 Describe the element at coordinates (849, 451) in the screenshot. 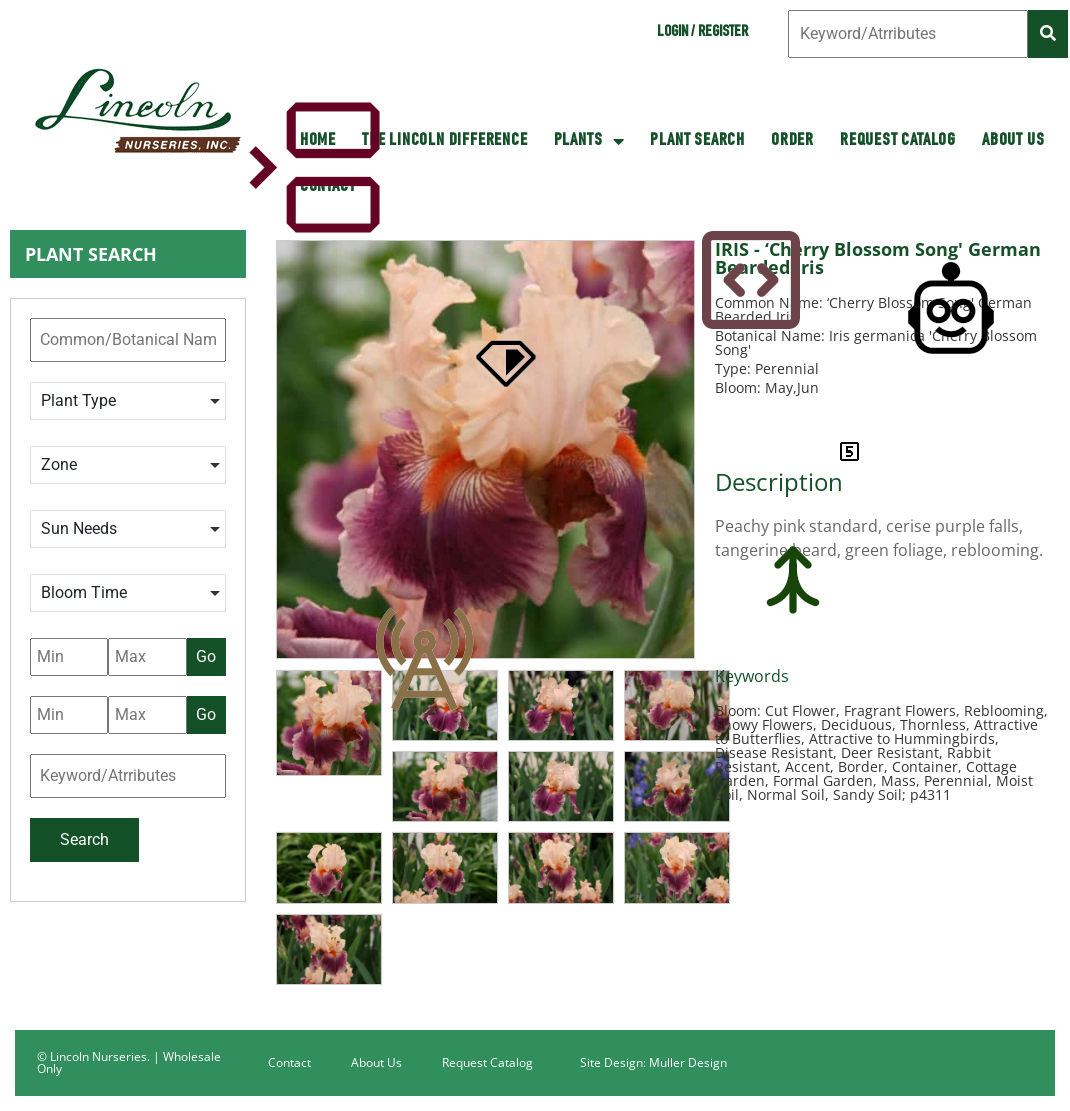

I see `indicates step 5 in a multi-step process` at that location.